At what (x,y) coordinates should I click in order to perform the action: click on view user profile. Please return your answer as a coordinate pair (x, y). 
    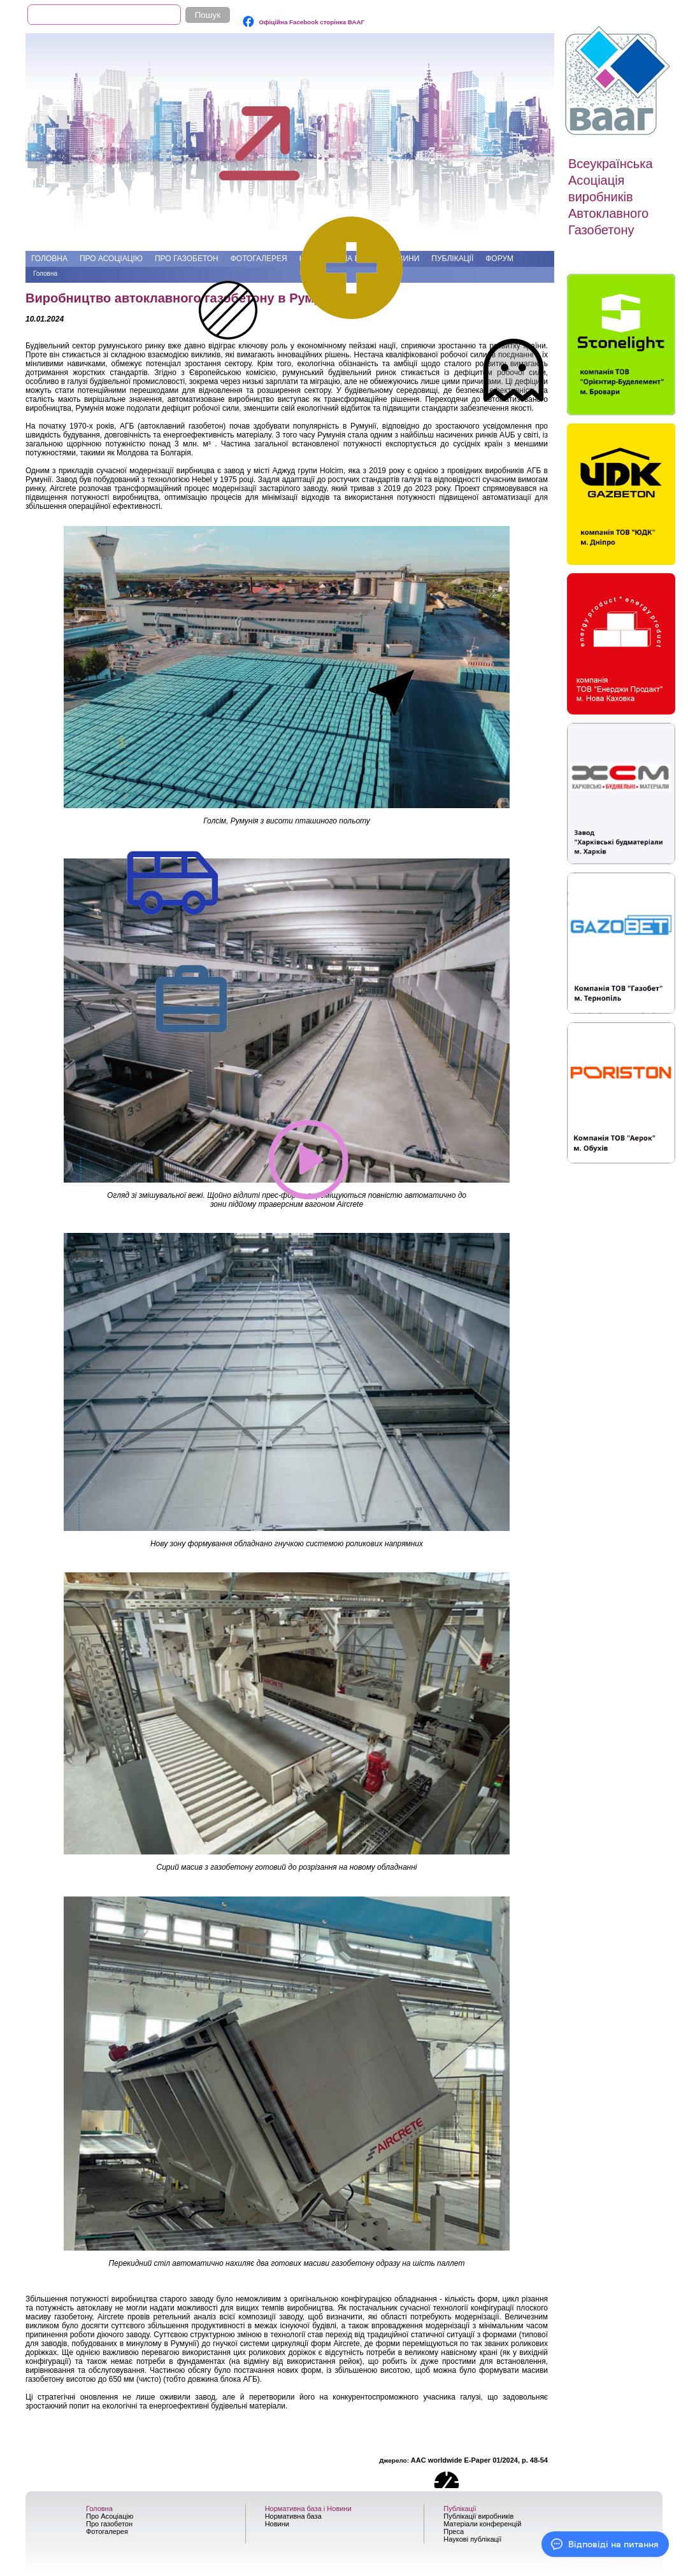
    Looking at the image, I should click on (122, 743).